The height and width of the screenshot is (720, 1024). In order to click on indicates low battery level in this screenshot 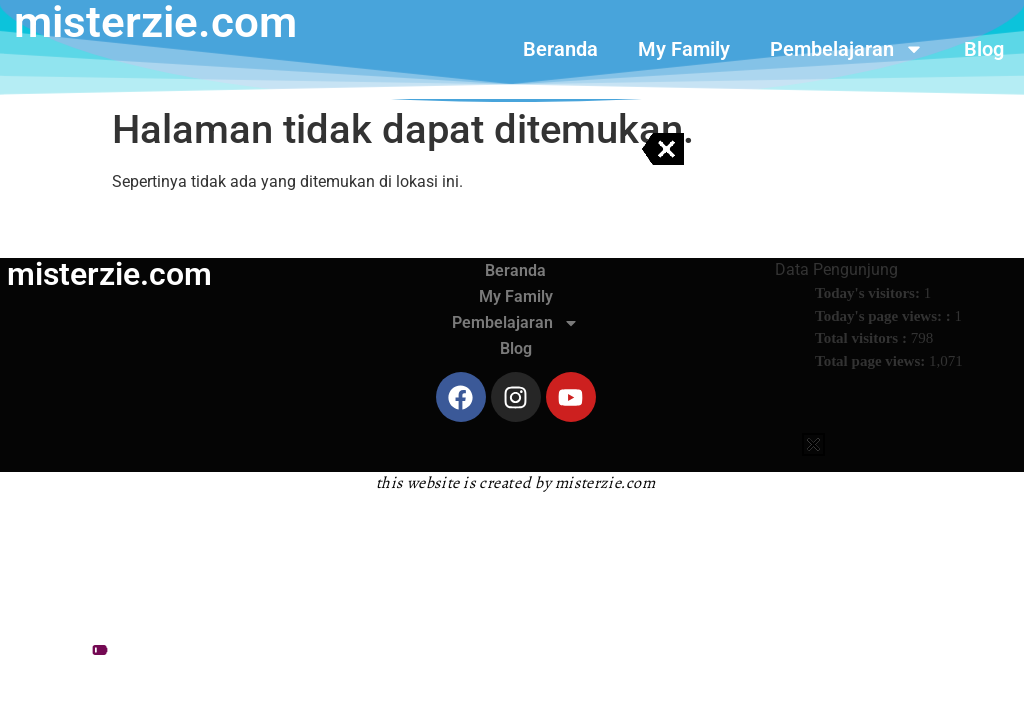, I will do `click(100, 650)`.